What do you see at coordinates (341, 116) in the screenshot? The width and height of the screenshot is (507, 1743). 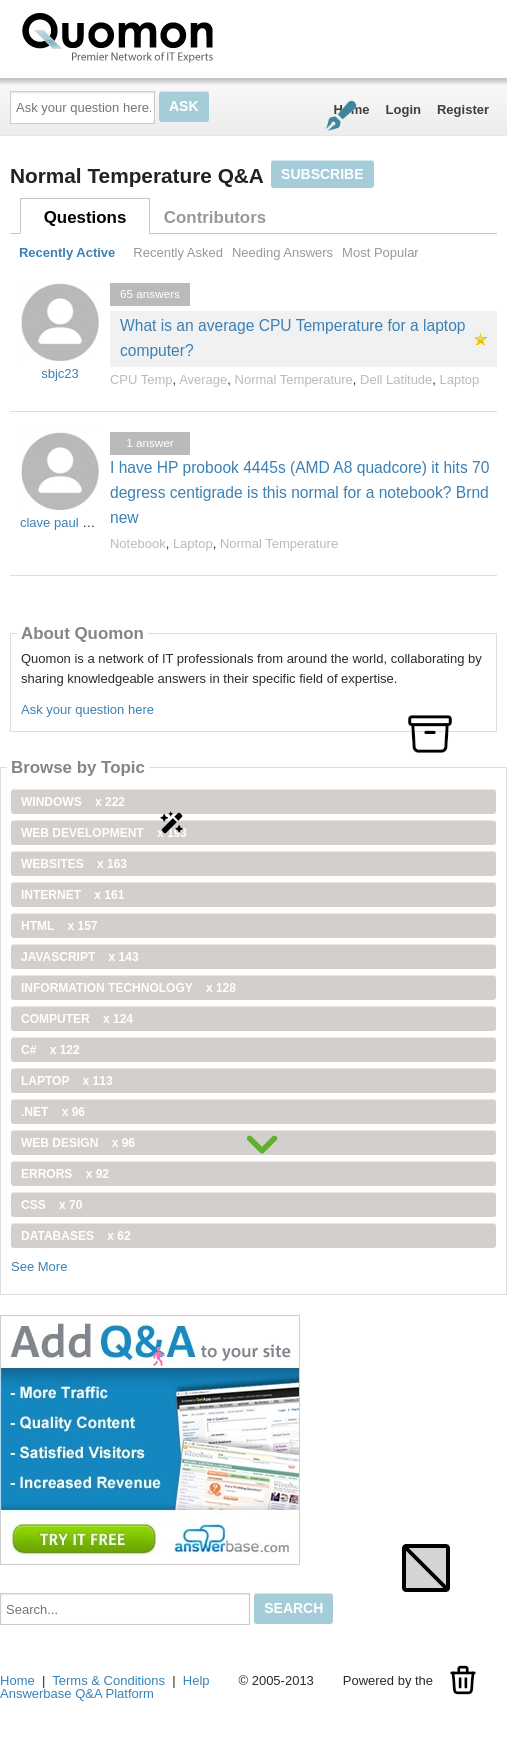 I see `compose or write new content` at bounding box center [341, 116].